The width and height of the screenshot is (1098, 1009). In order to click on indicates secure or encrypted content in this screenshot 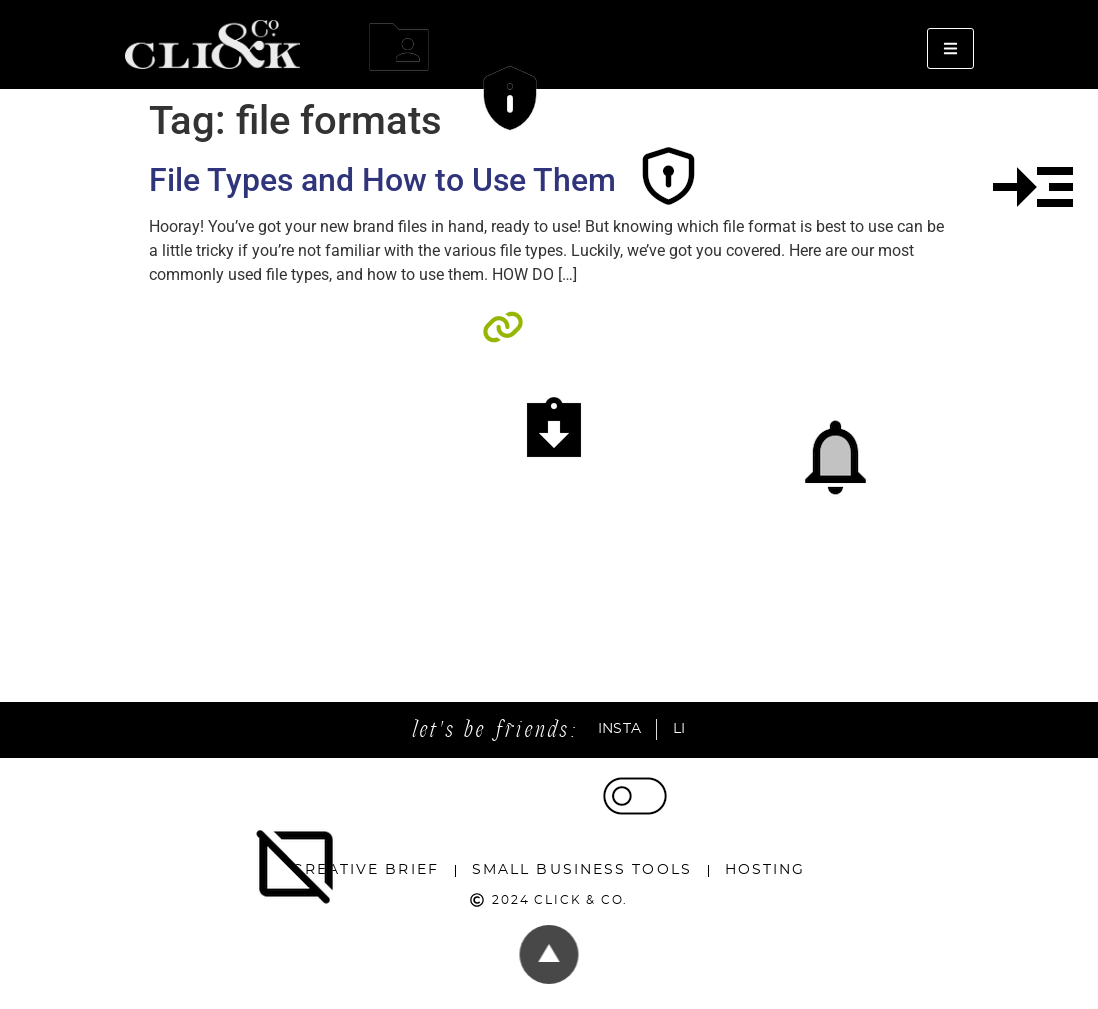, I will do `click(668, 176)`.